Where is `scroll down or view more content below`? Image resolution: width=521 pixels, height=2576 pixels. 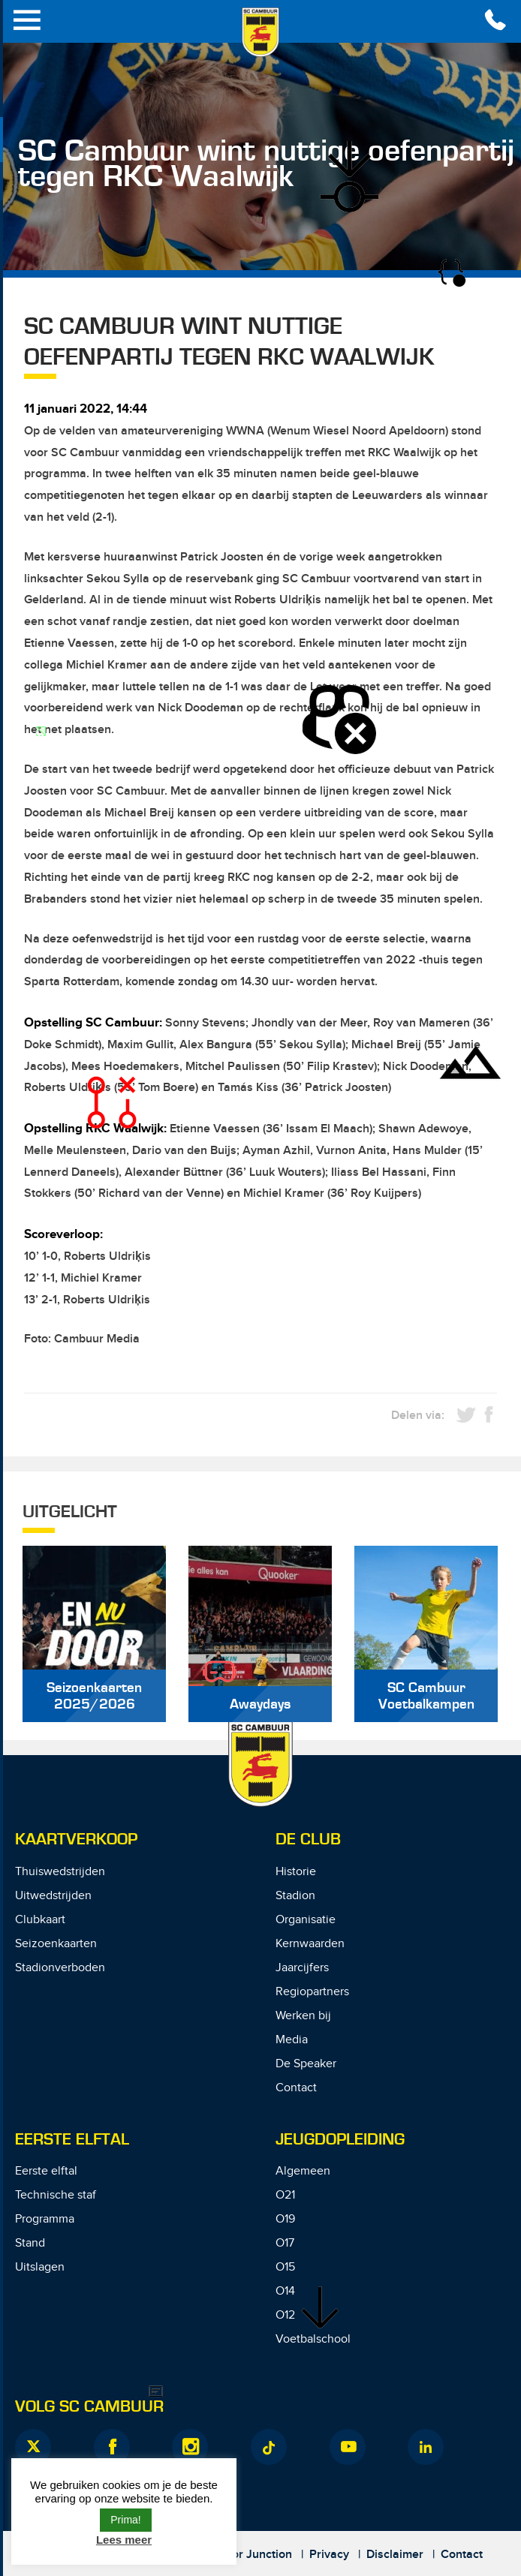 scroll down or view more content below is located at coordinates (318, 2307).